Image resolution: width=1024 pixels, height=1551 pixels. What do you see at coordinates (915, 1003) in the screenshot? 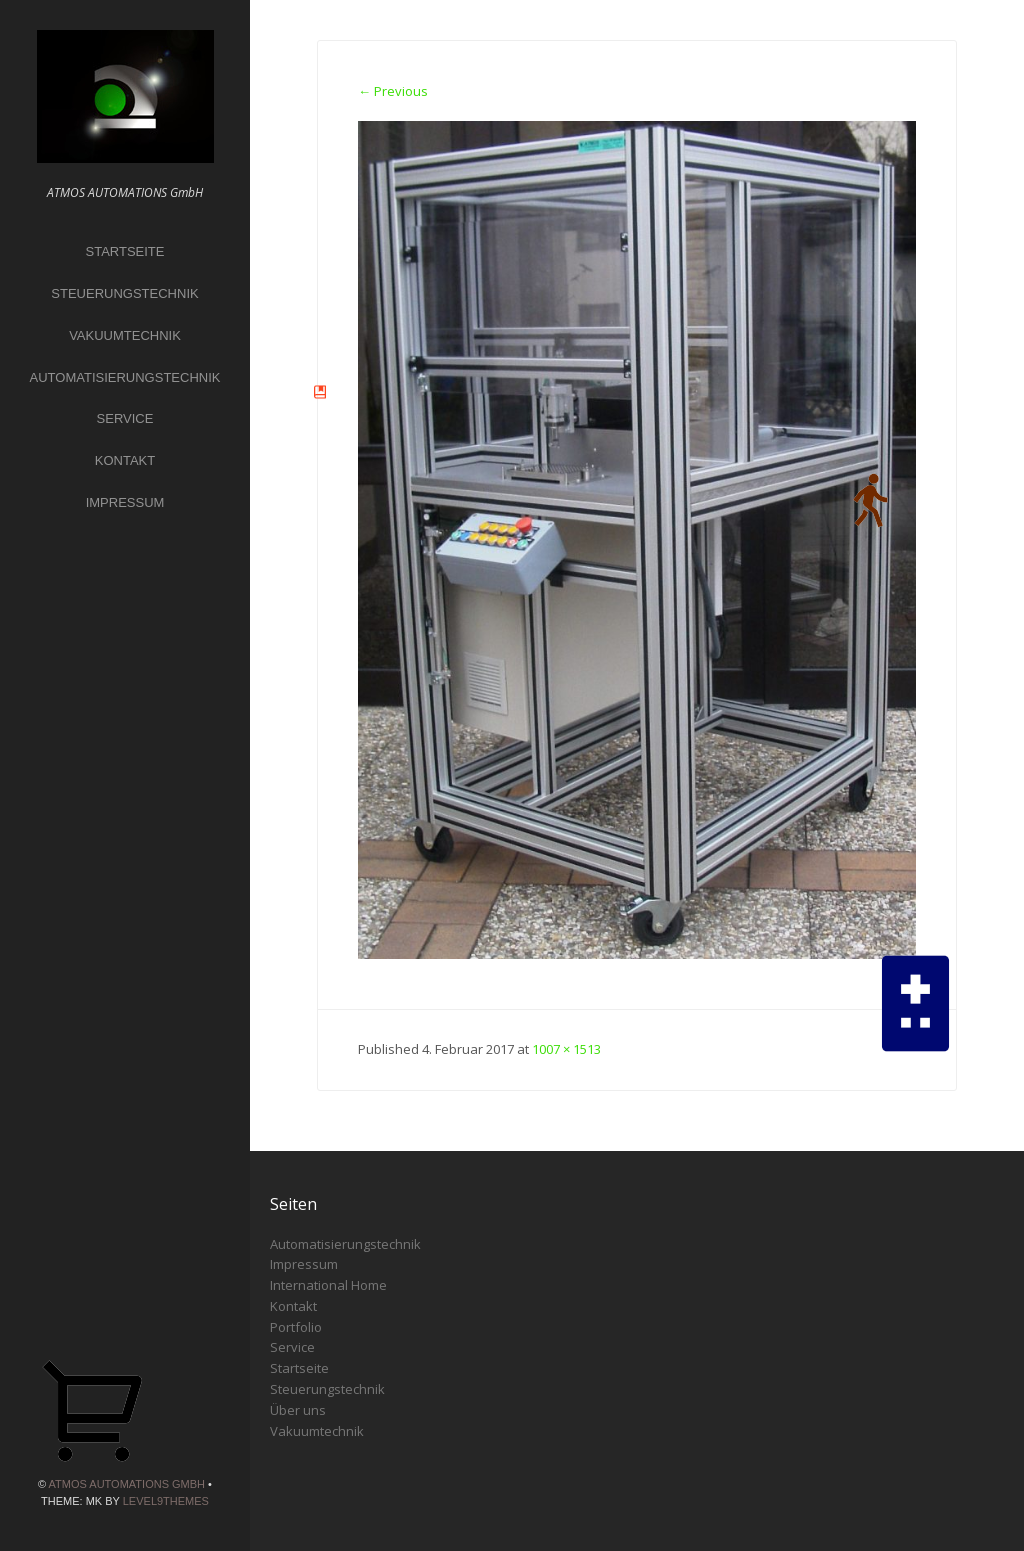
I see `access remote control functionality` at bounding box center [915, 1003].